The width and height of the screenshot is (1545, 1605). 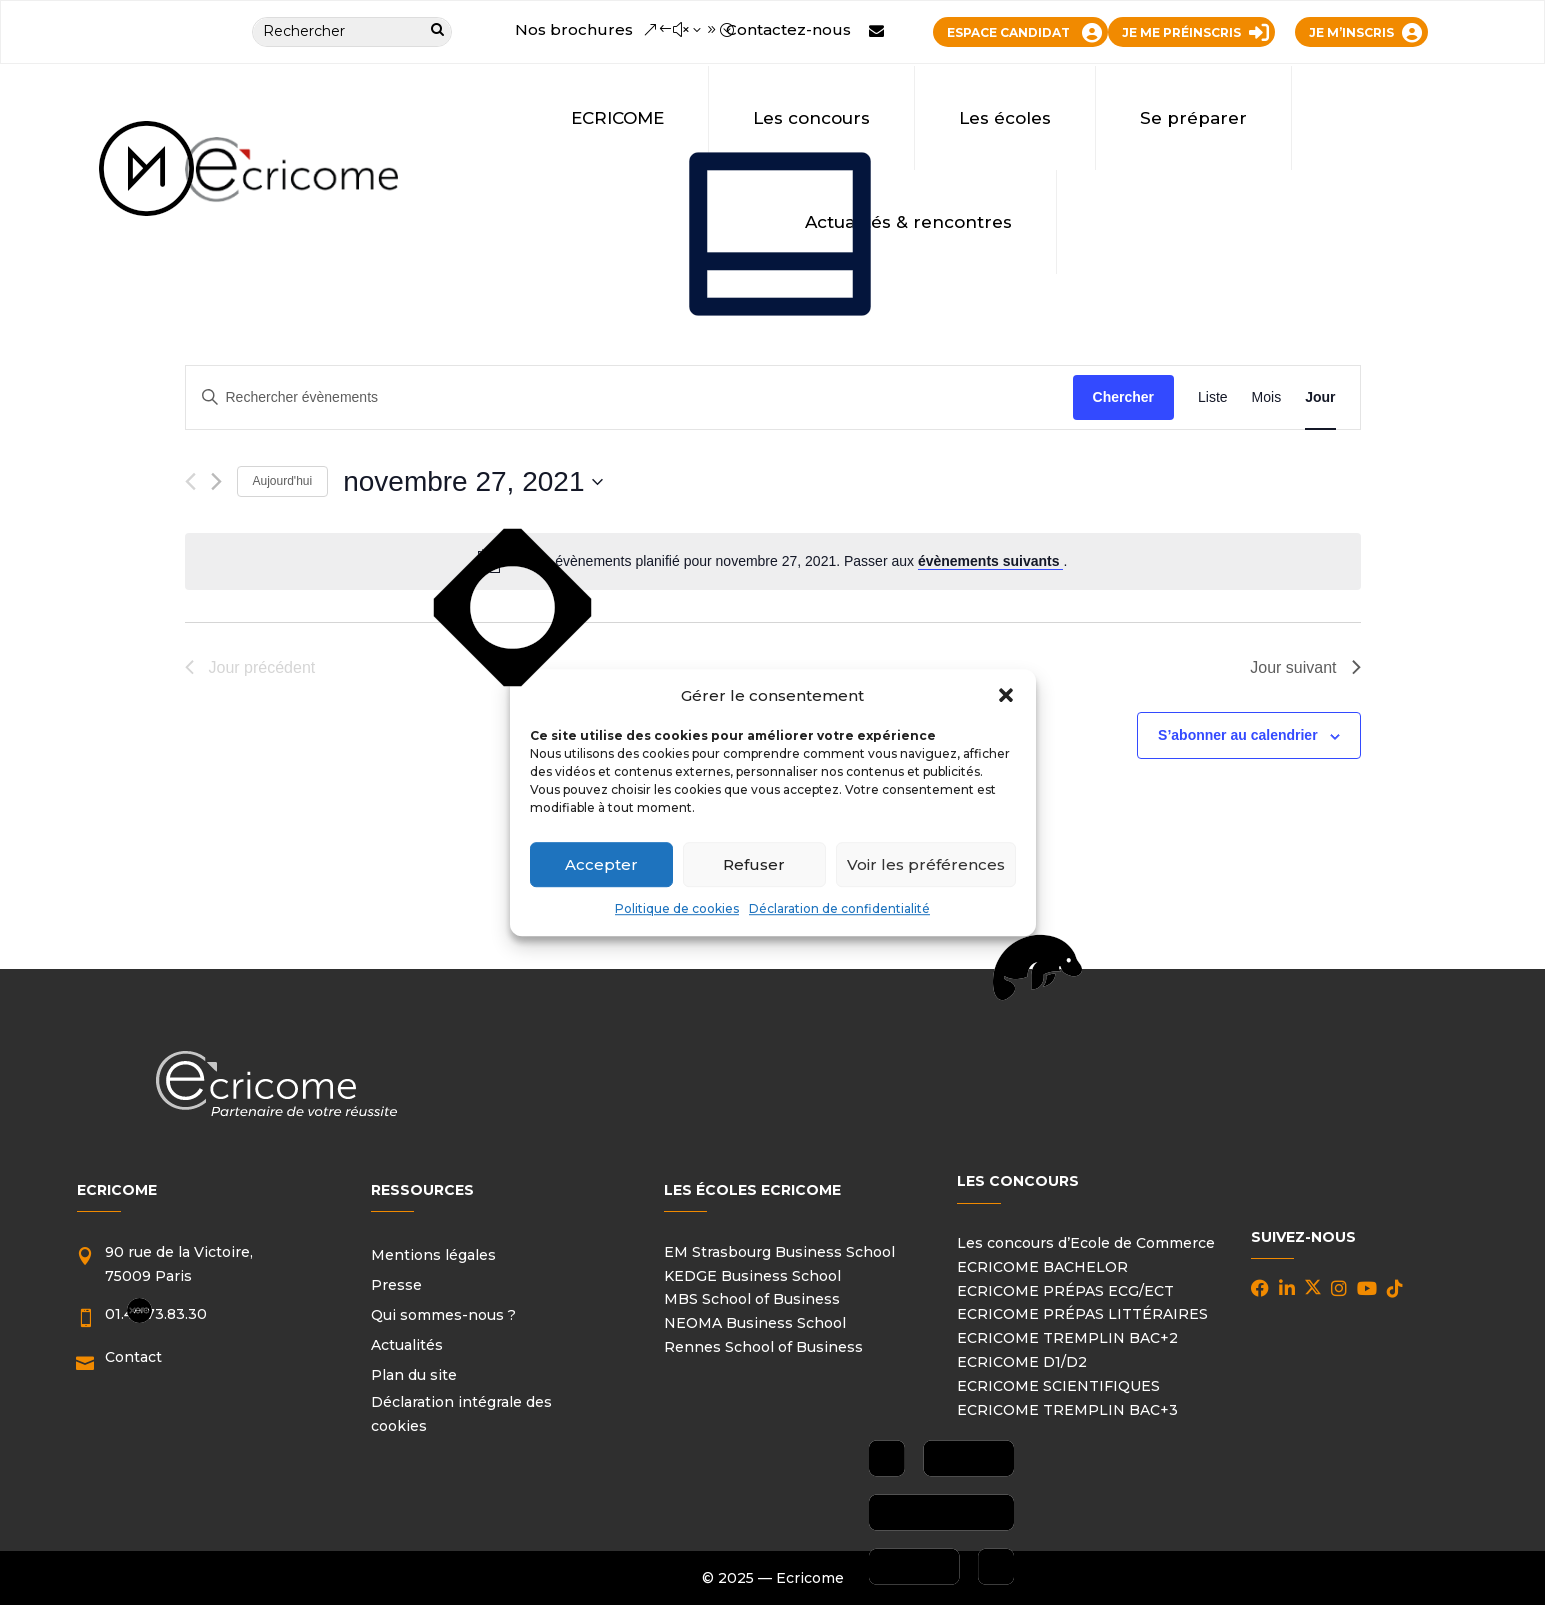 I want to click on cloudsmith logo, so click(x=512, y=607).